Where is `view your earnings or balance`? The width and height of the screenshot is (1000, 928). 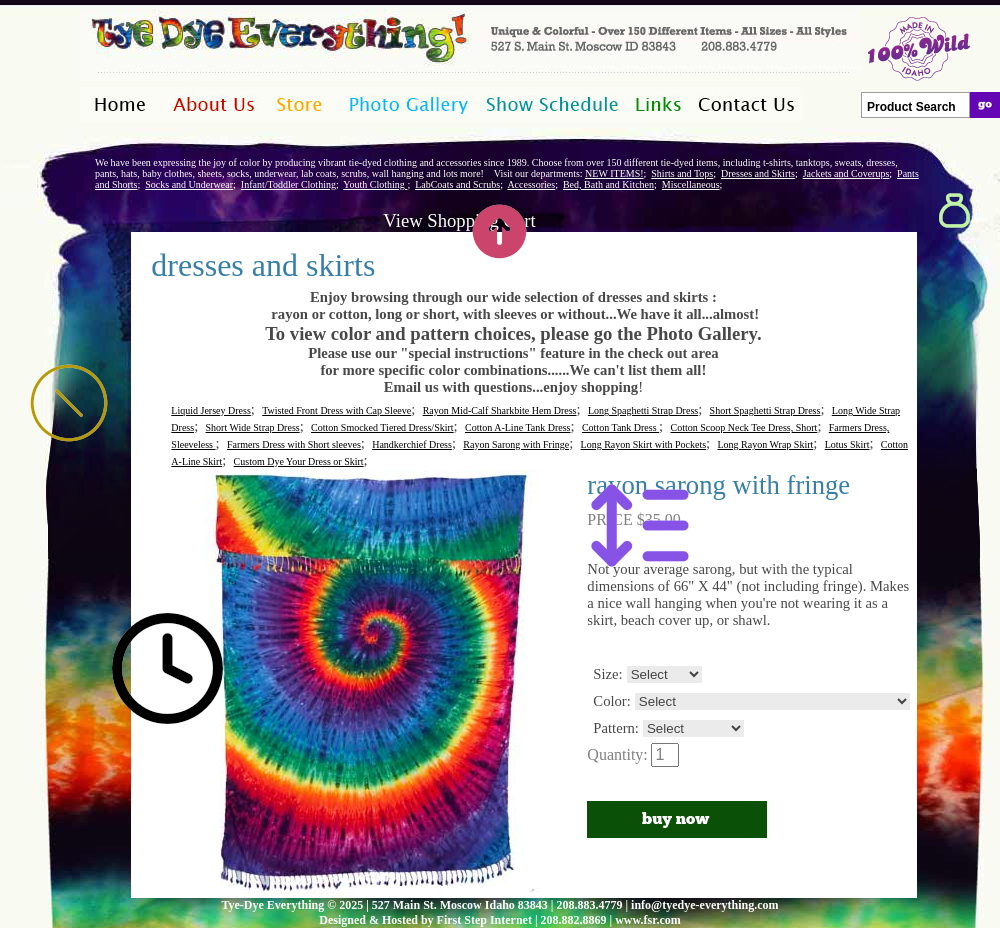
view your earnings or balance is located at coordinates (954, 210).